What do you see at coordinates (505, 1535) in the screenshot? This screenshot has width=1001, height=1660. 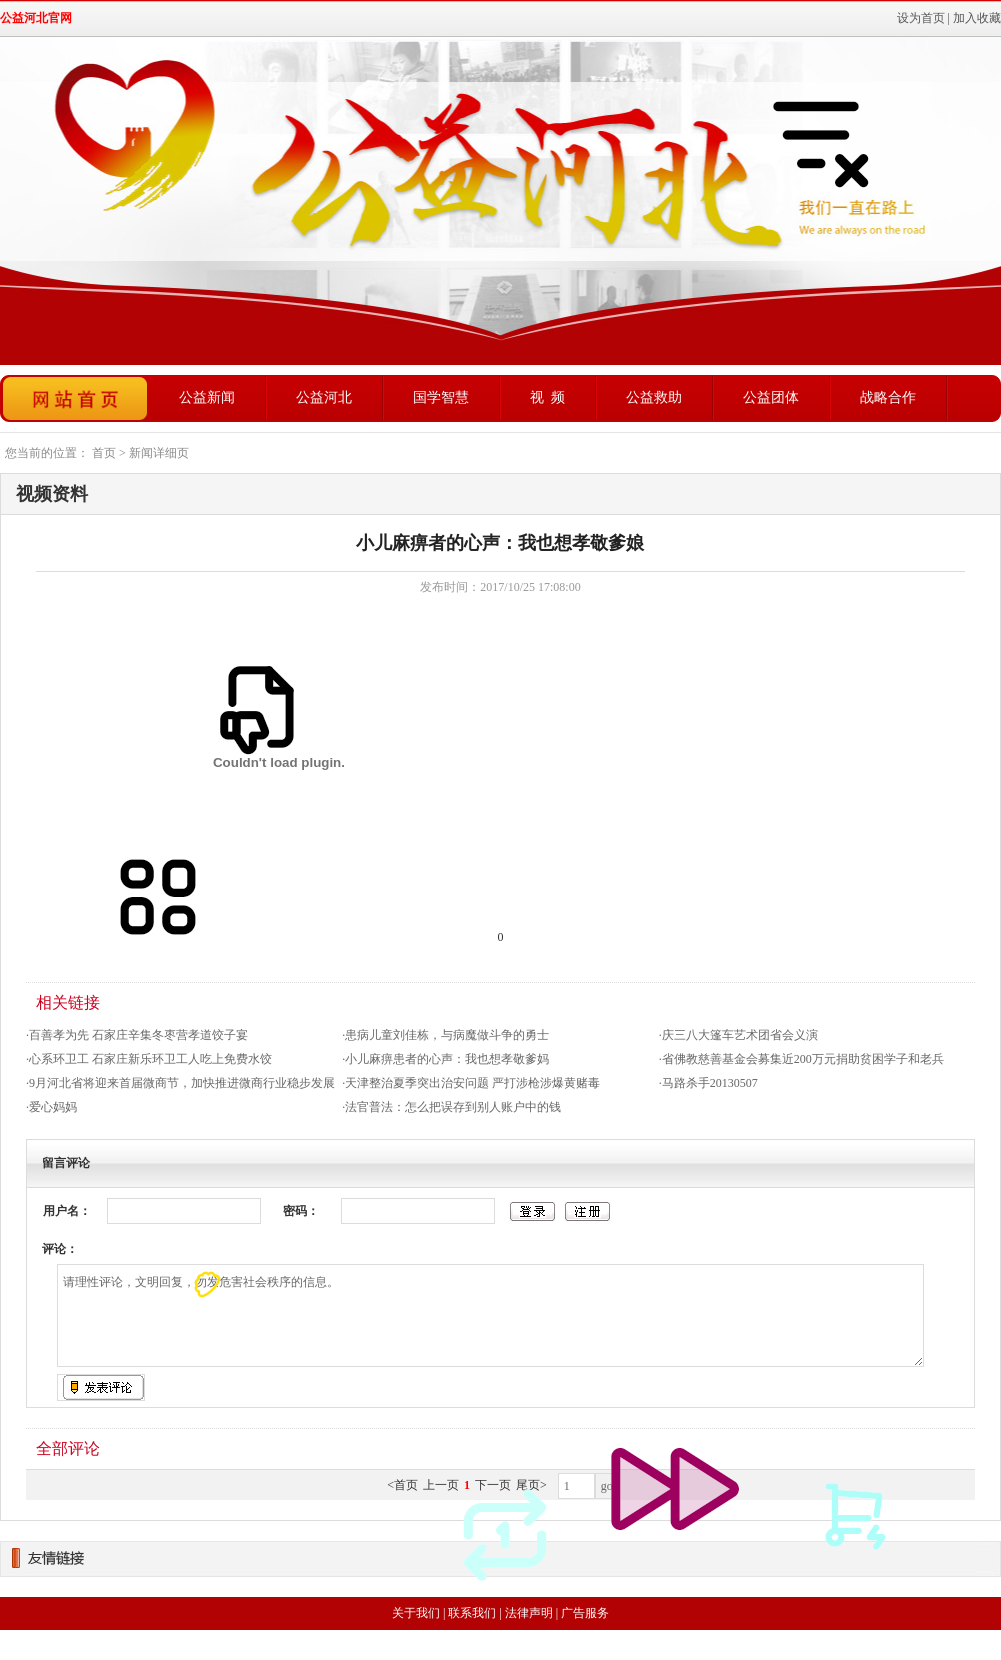 I see `repeat current track once` at bounding box center [505, 1535].